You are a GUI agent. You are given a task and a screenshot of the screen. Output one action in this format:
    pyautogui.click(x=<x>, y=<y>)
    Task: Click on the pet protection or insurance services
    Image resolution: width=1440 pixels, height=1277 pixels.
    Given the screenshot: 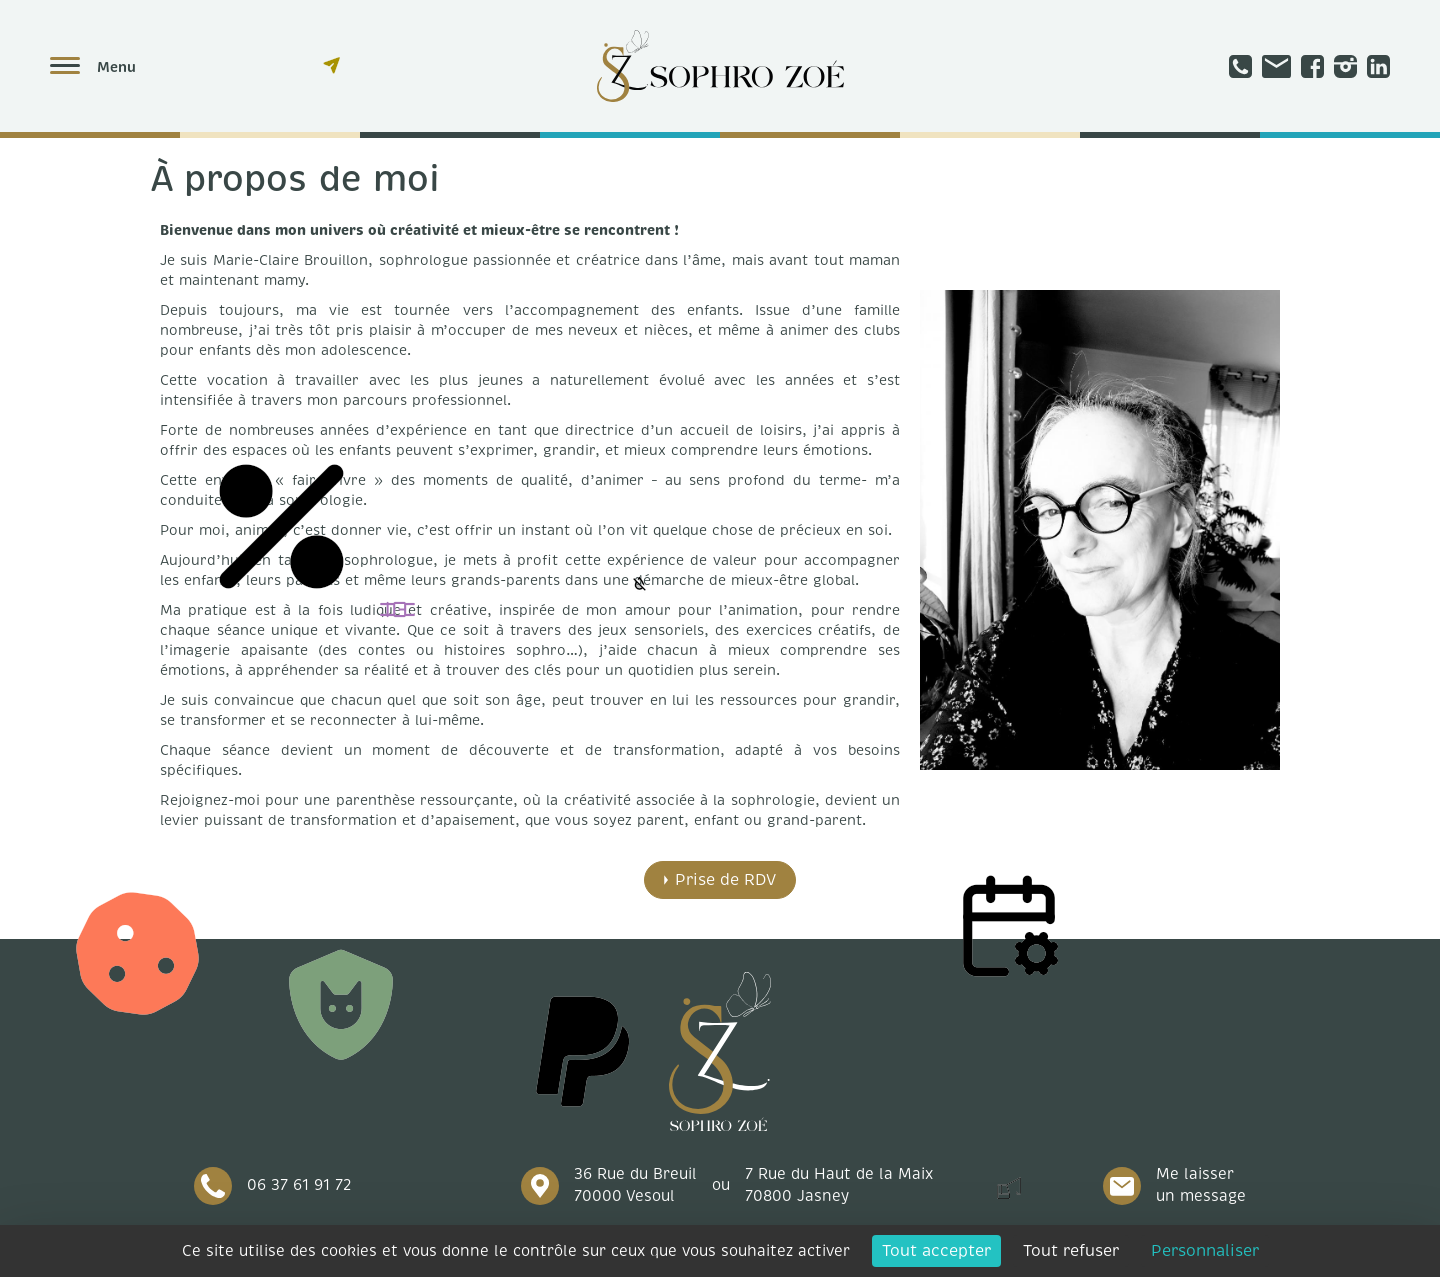 What is the action you would take?
    pyautogui.click(x=341, y=1005)
    